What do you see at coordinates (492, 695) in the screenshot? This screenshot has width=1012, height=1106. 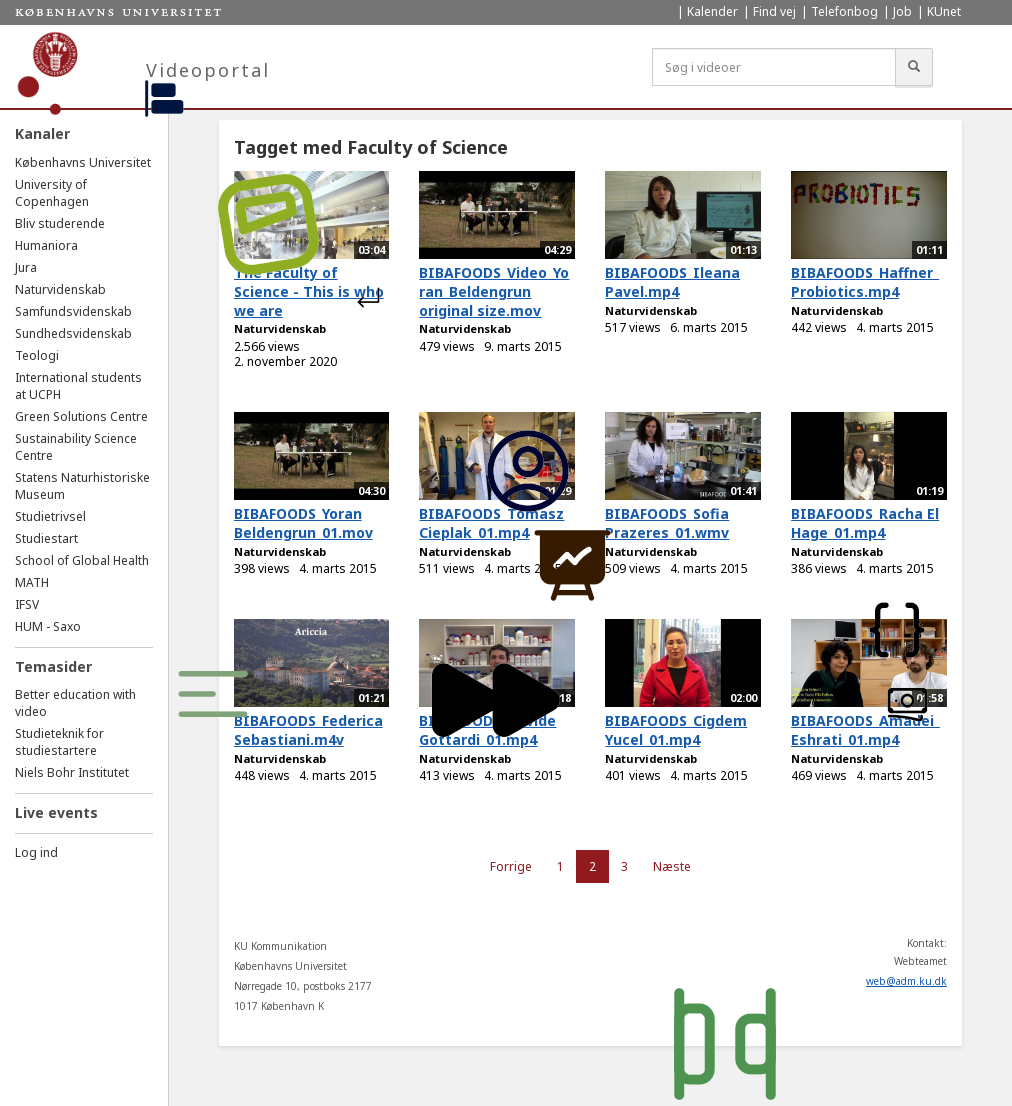 I see `skip to the next track` at bounding box center [492, 695].